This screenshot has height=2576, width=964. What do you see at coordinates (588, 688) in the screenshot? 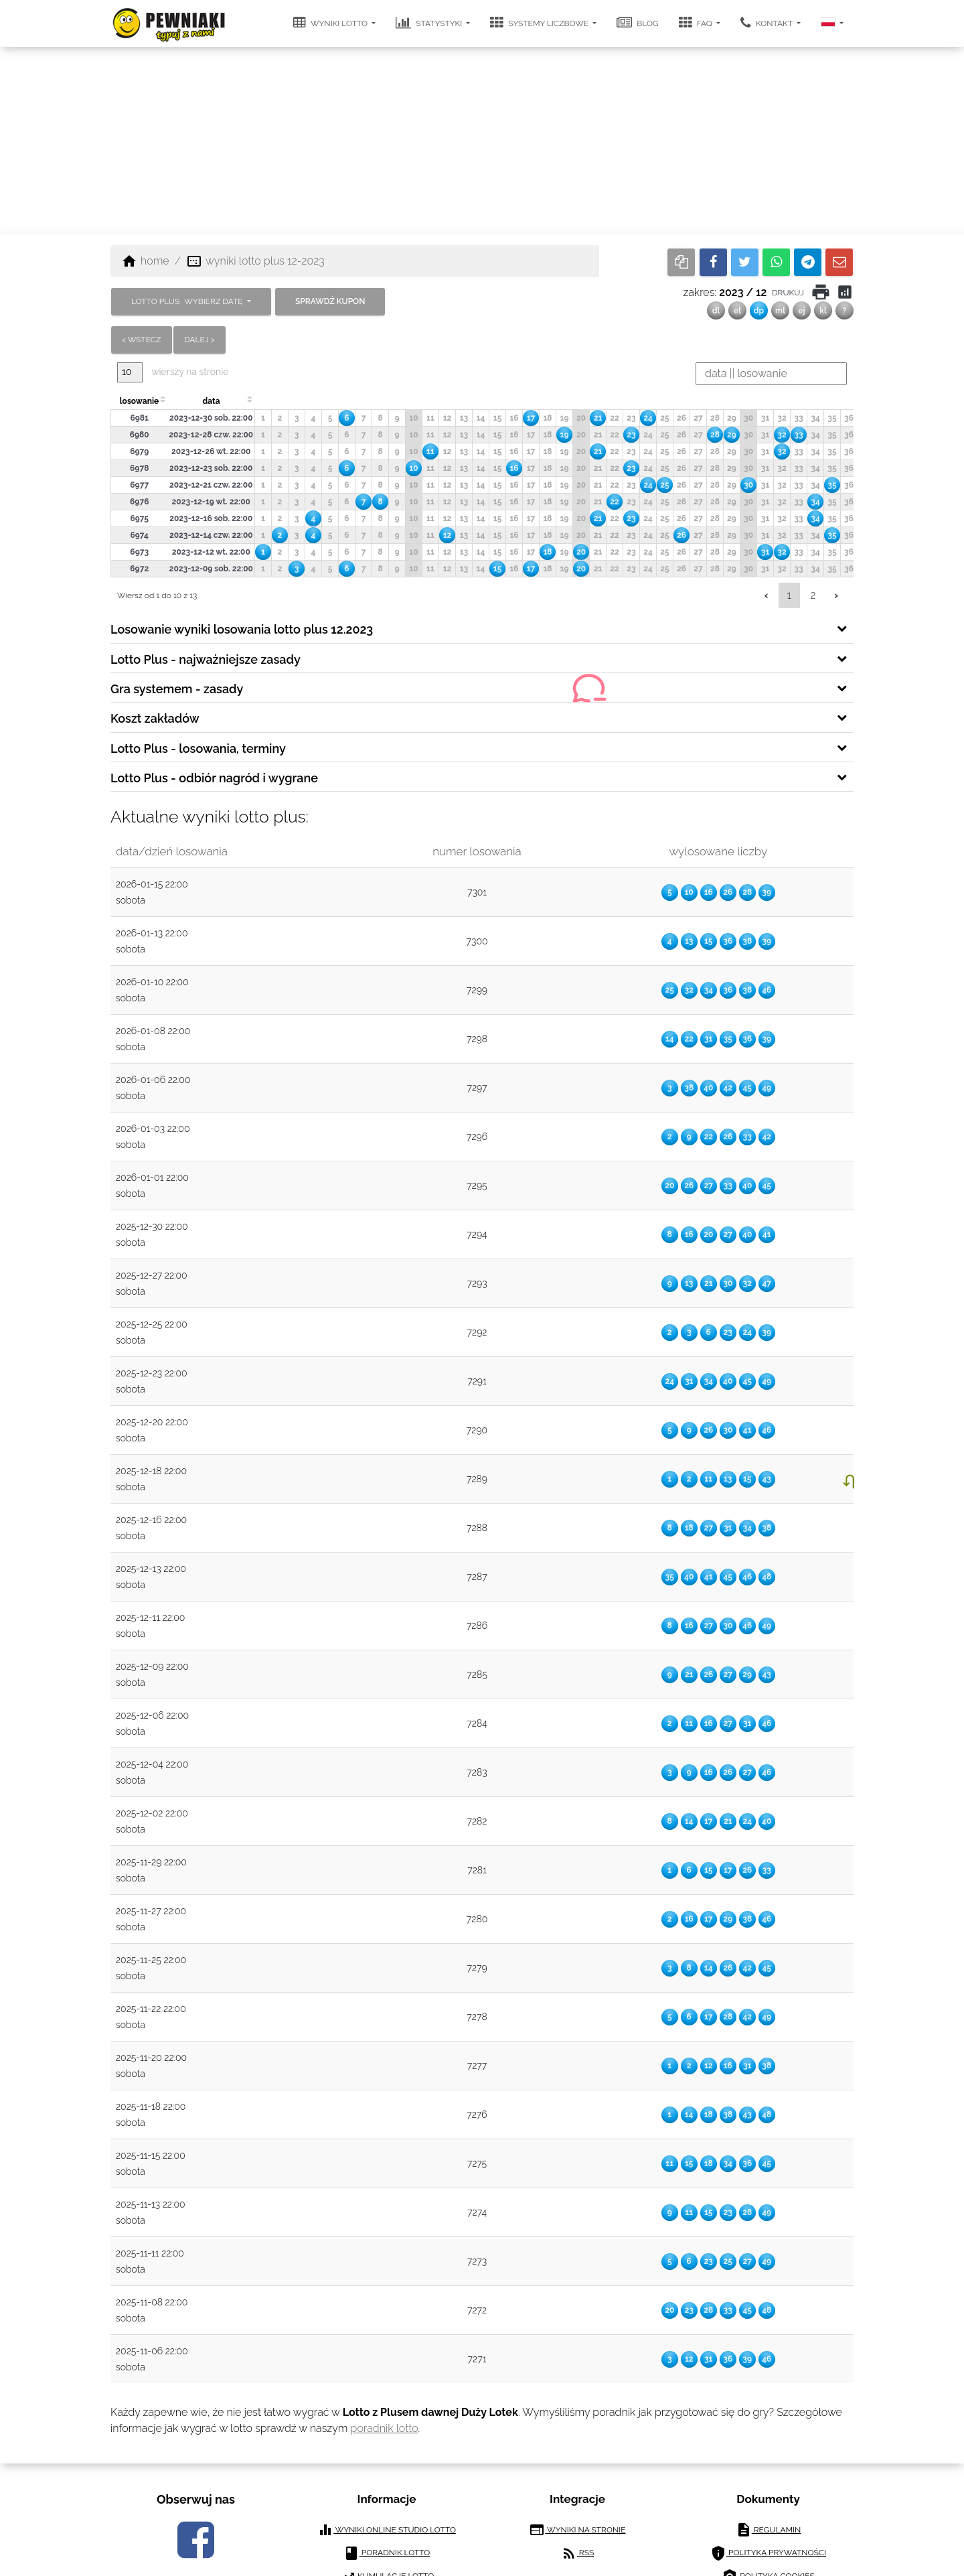
I see `remove a message or conversation` at bounding box center [588, 688].